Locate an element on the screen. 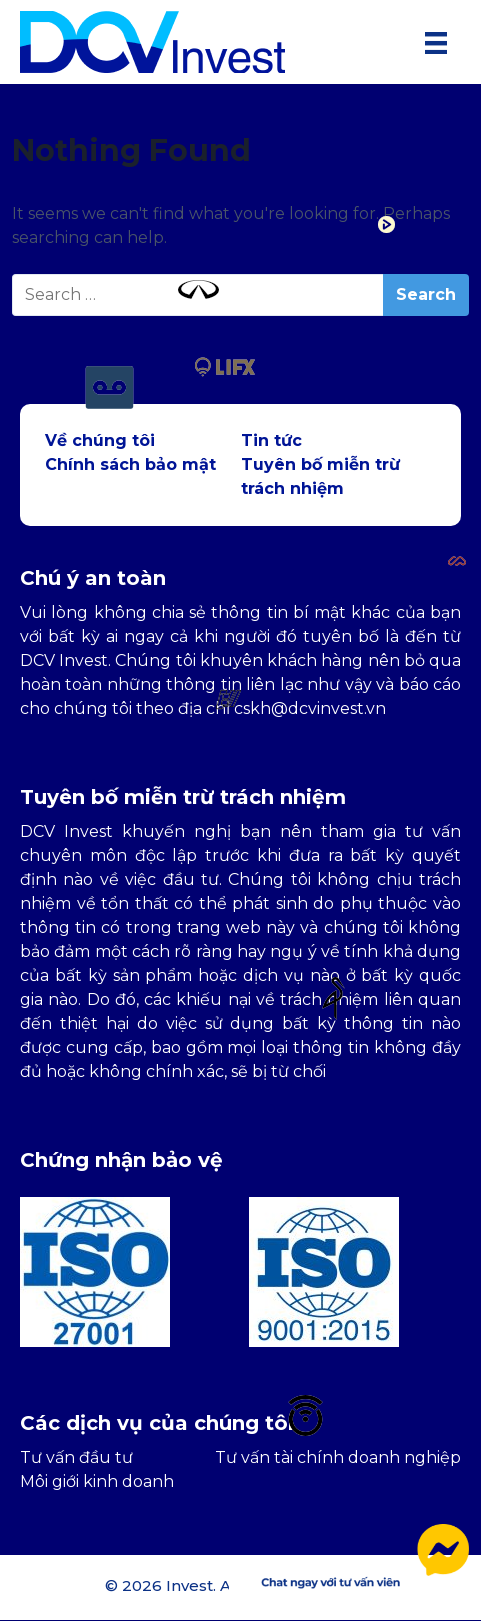  OpenWrt router firmware logo is located at coordinates (305, 1415).